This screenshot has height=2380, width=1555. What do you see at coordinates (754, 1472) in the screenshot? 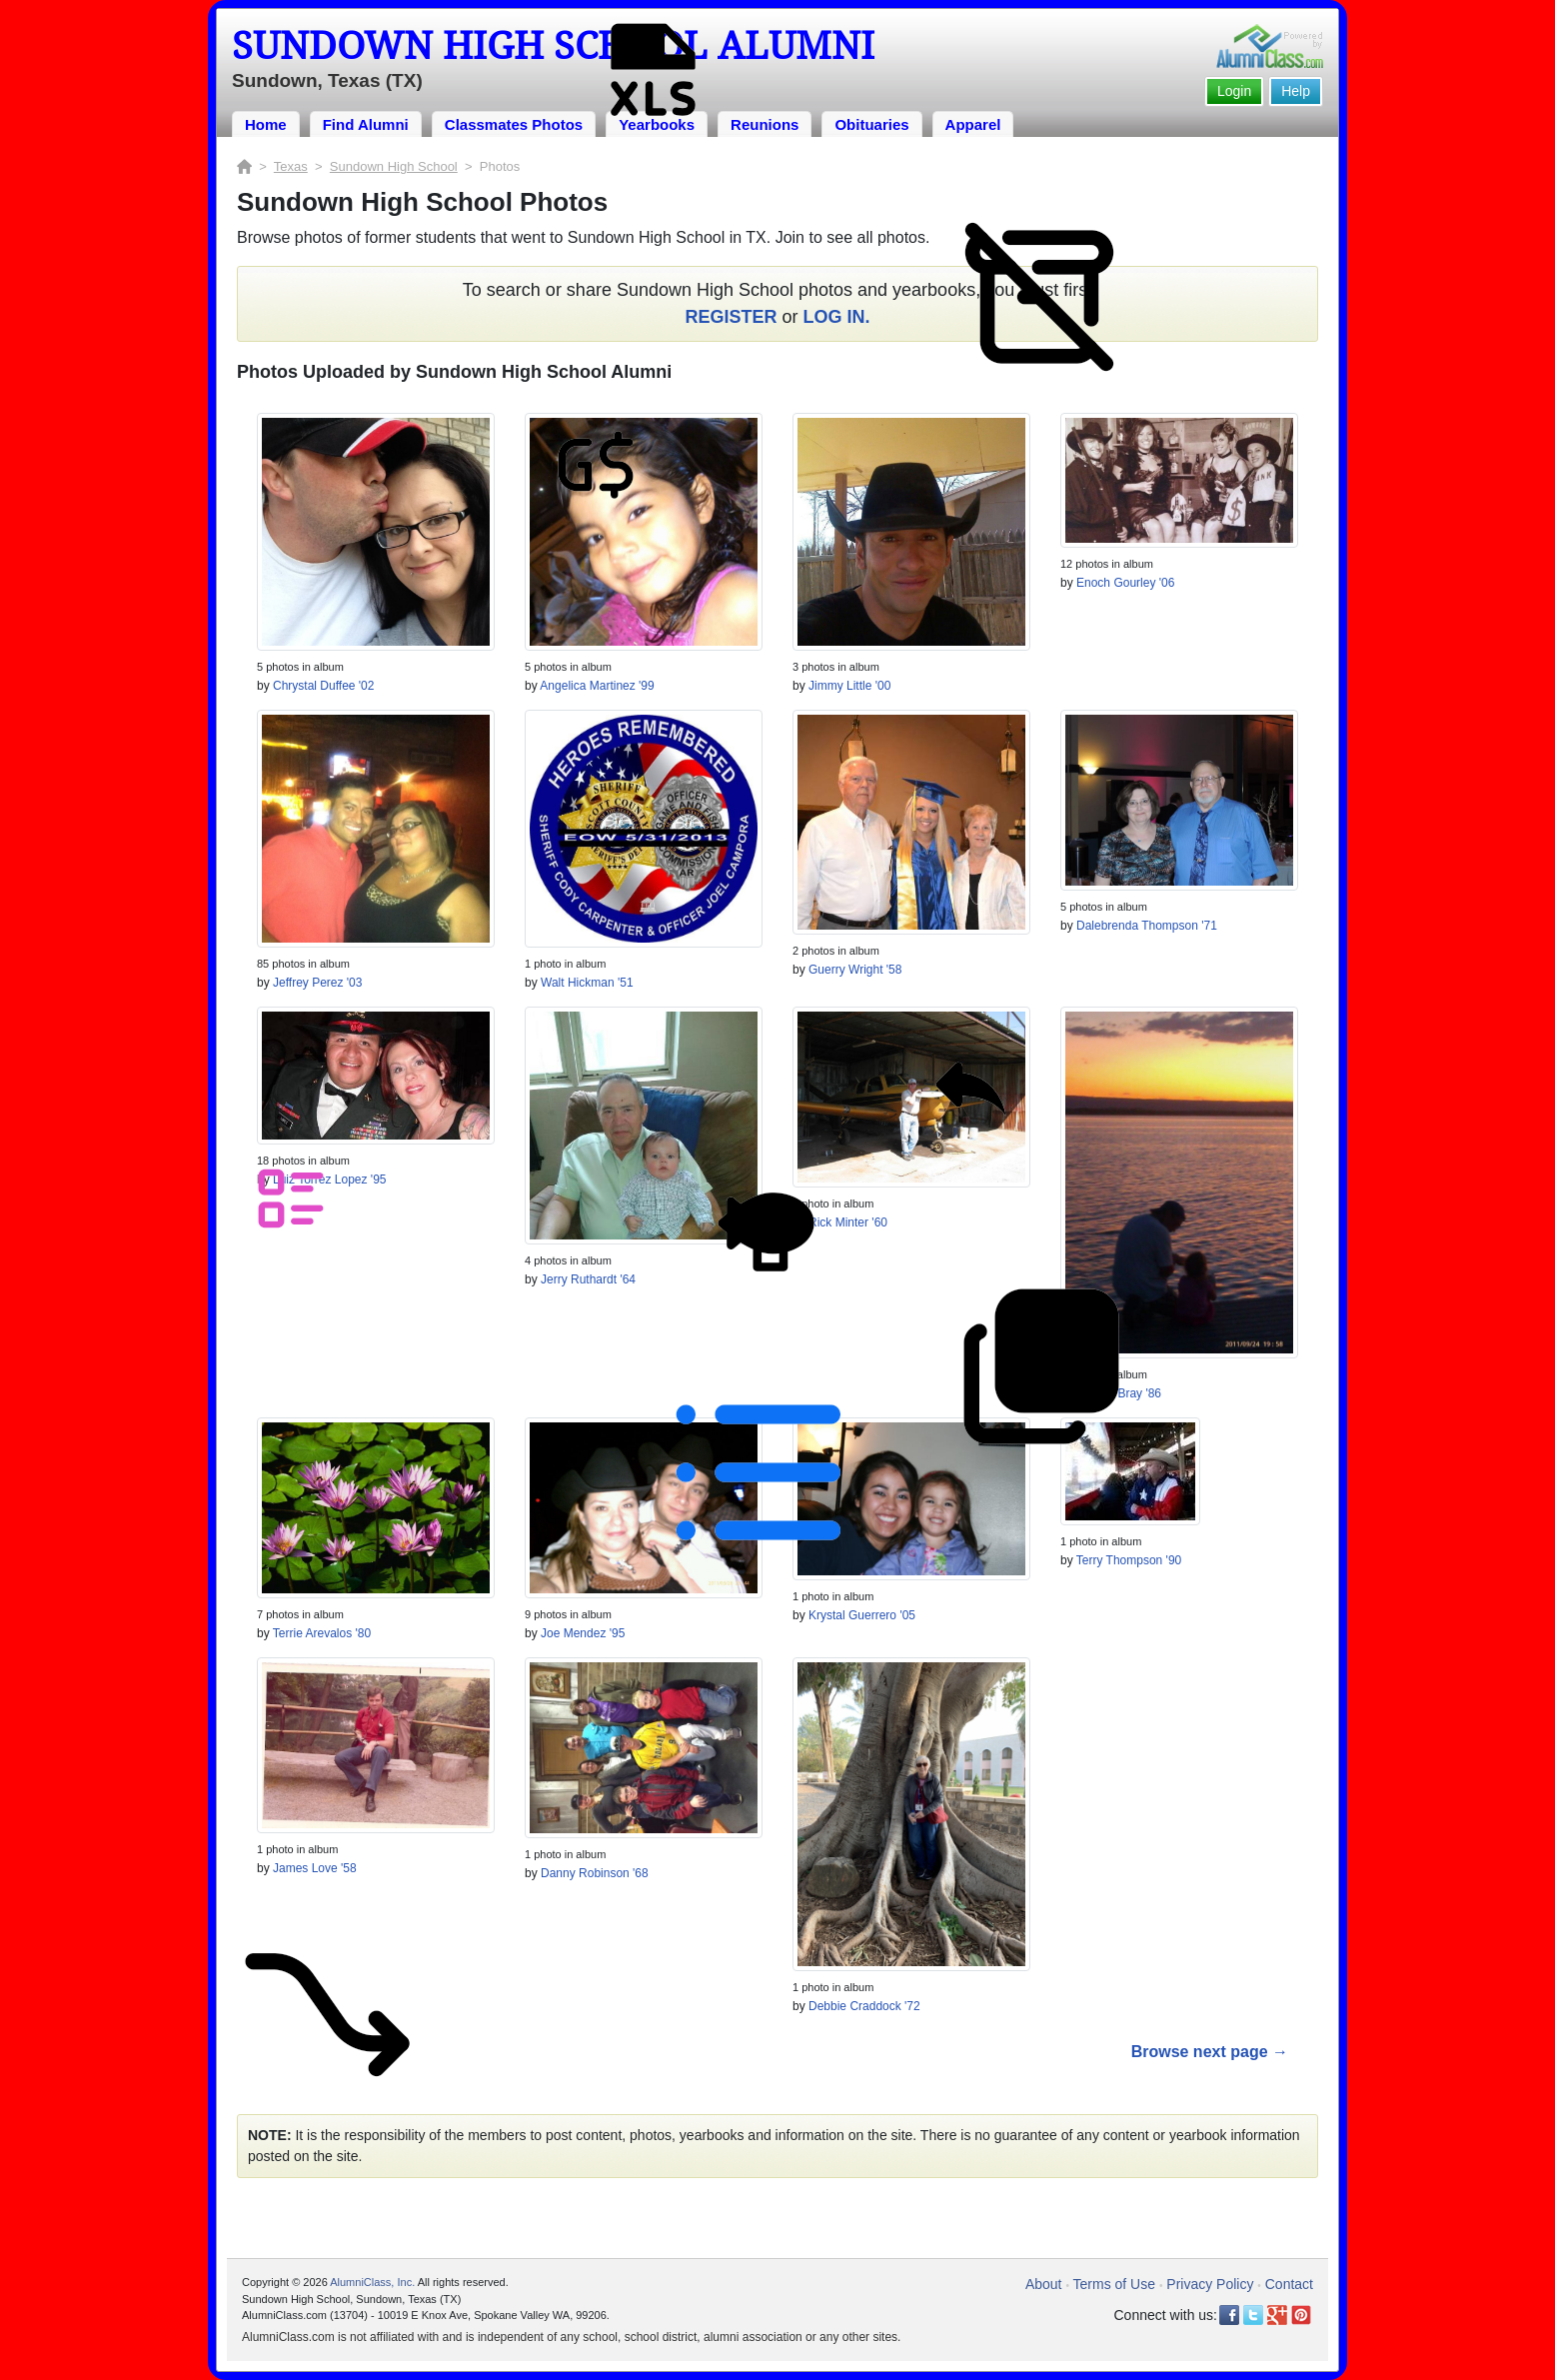
I see `view items in list format` at bounding box center [754, 1472].